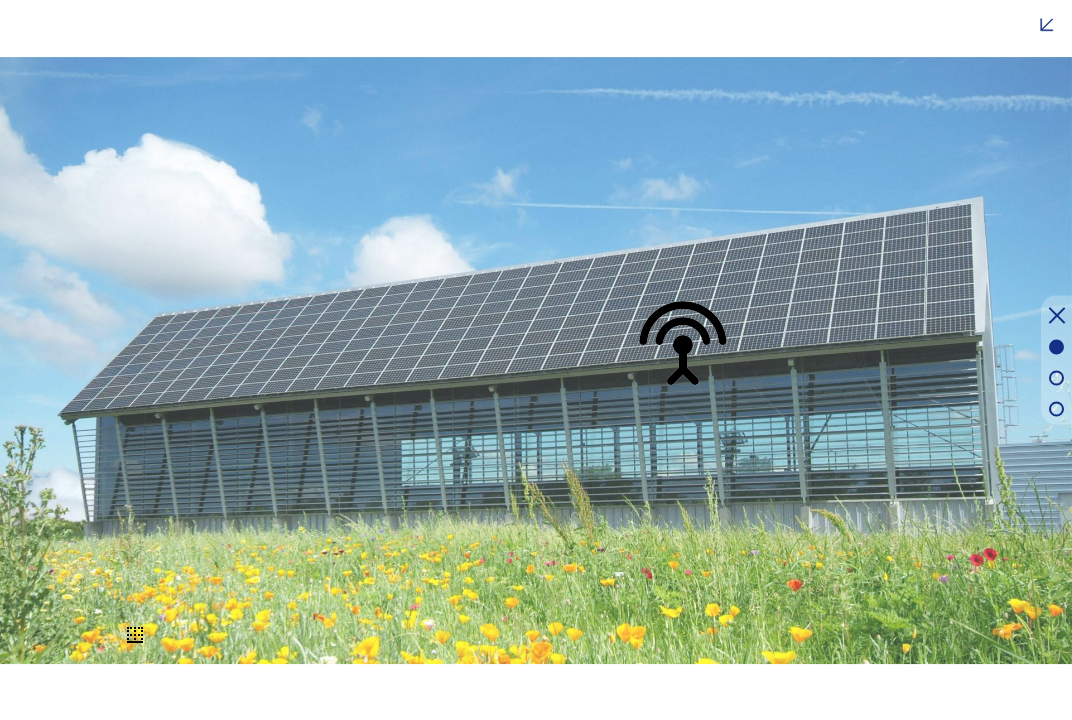  I want to click on access antenna or broadcast settings, so click(683, 345).